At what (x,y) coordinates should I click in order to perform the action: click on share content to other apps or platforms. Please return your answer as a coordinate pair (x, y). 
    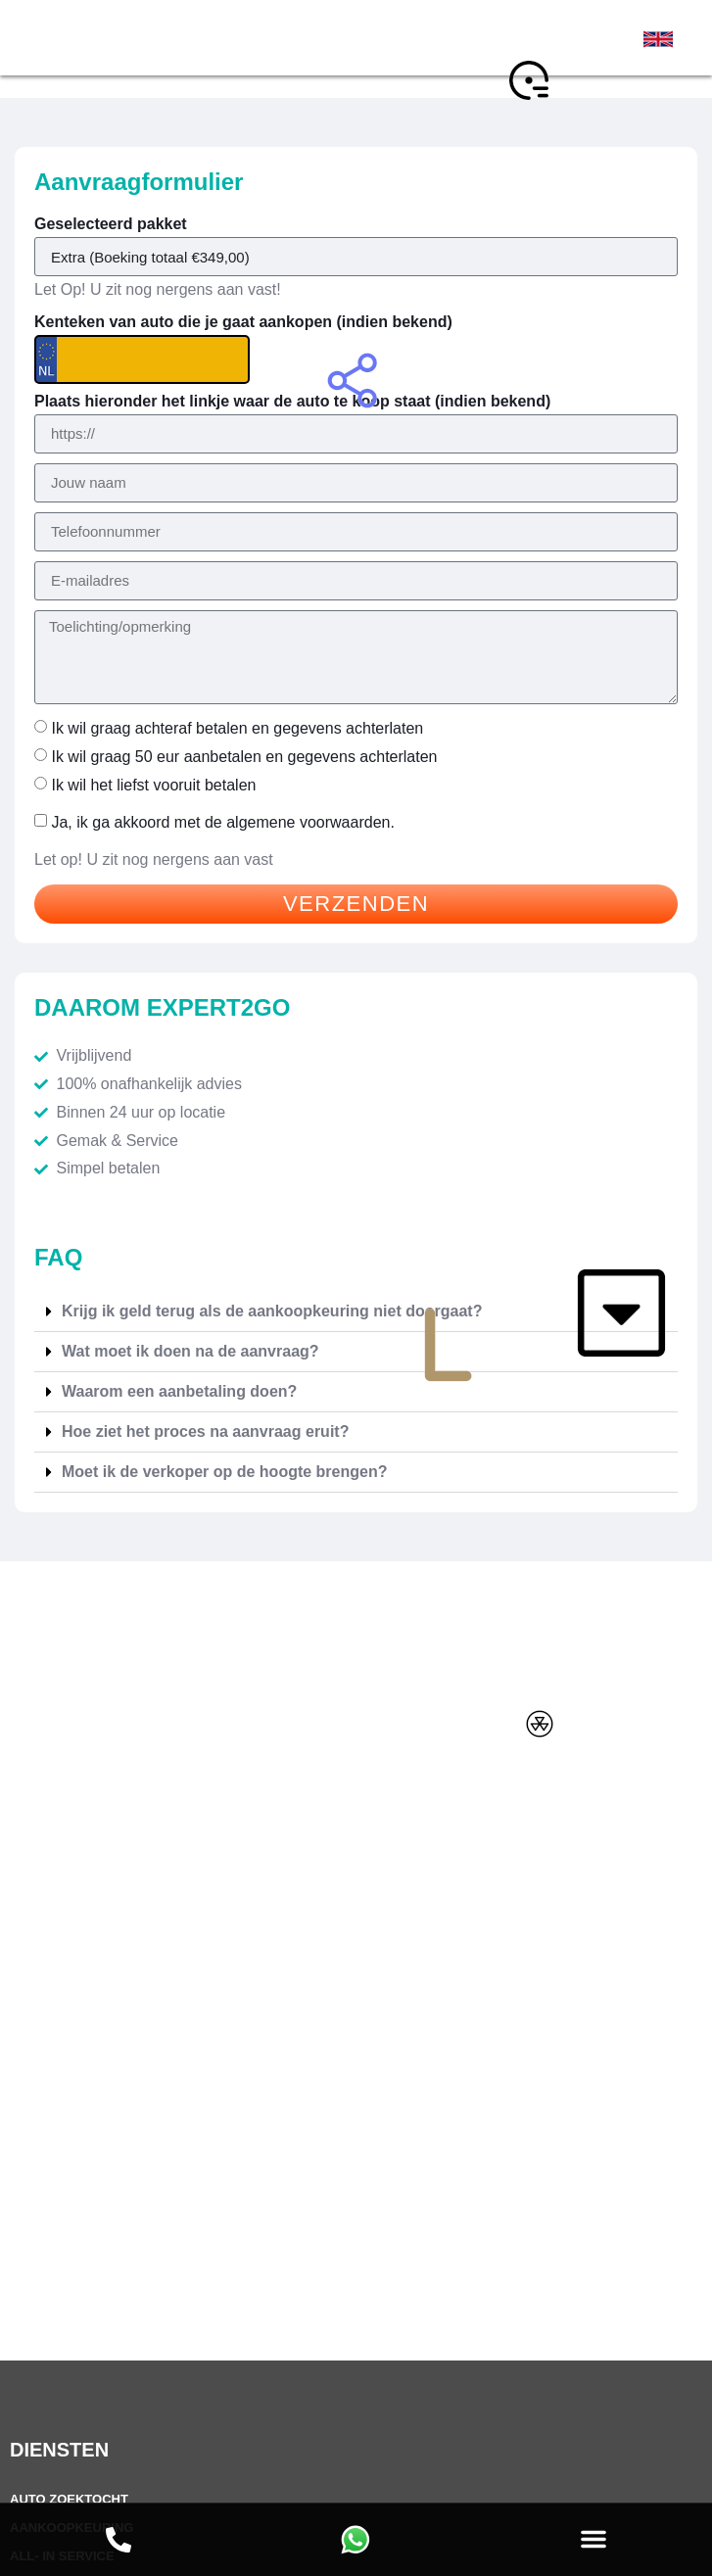
    Looking at the image, I should click on (355, 380).